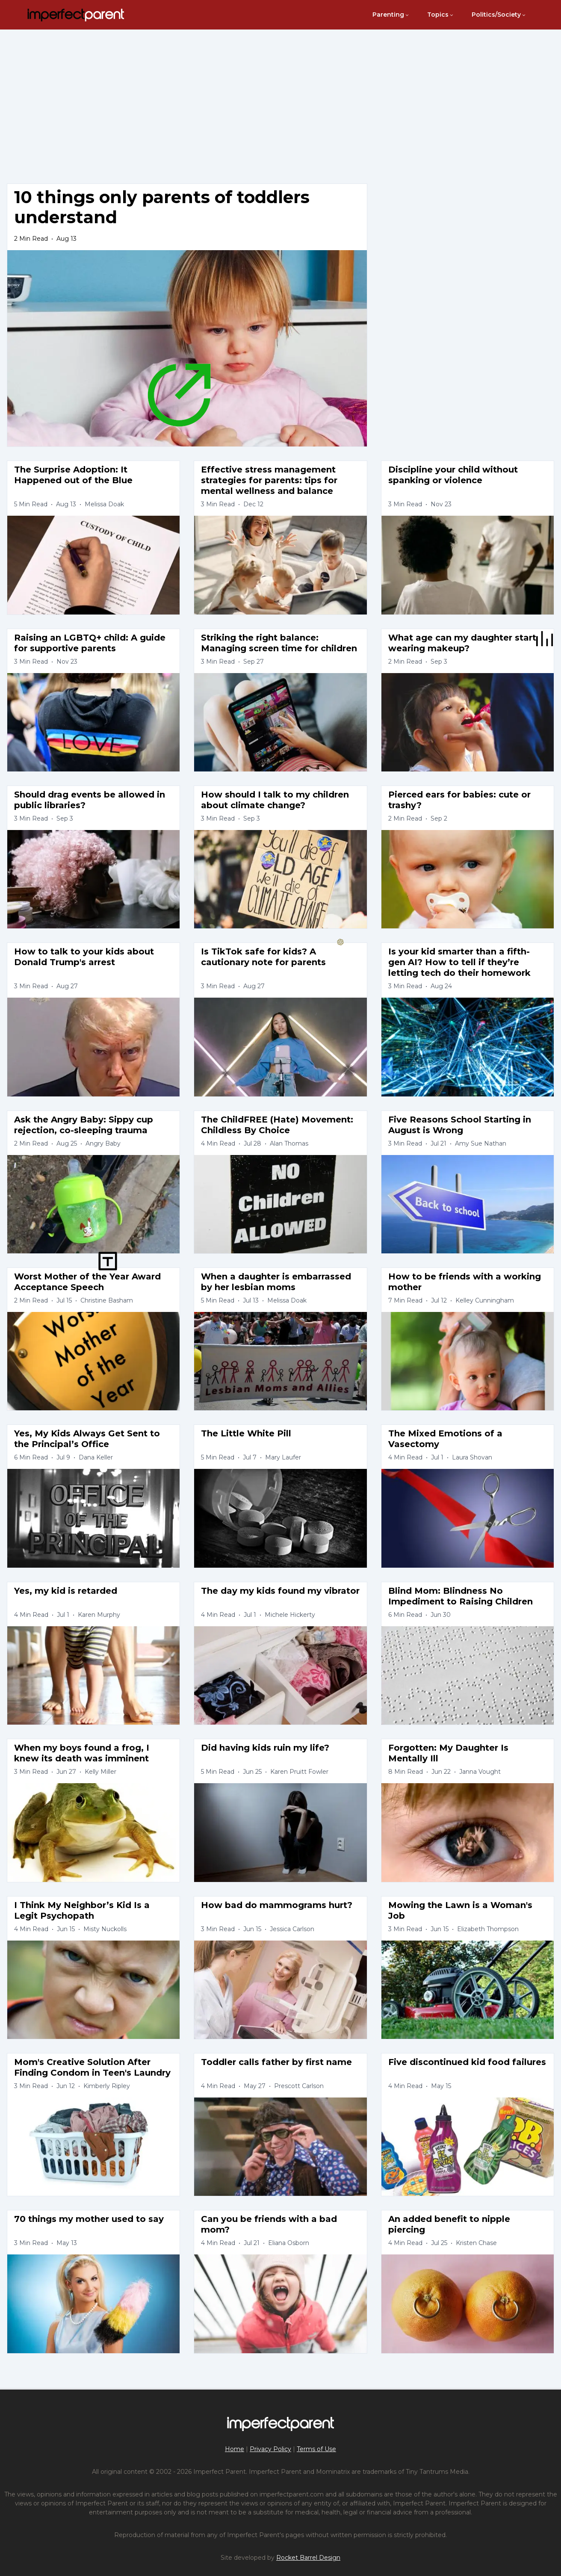 Image resolution: width=561 pixels, height=2576 pixels. Describe the element at coordinates (108, 1261) in the screenshot. I see `insert a text box element` at that location.